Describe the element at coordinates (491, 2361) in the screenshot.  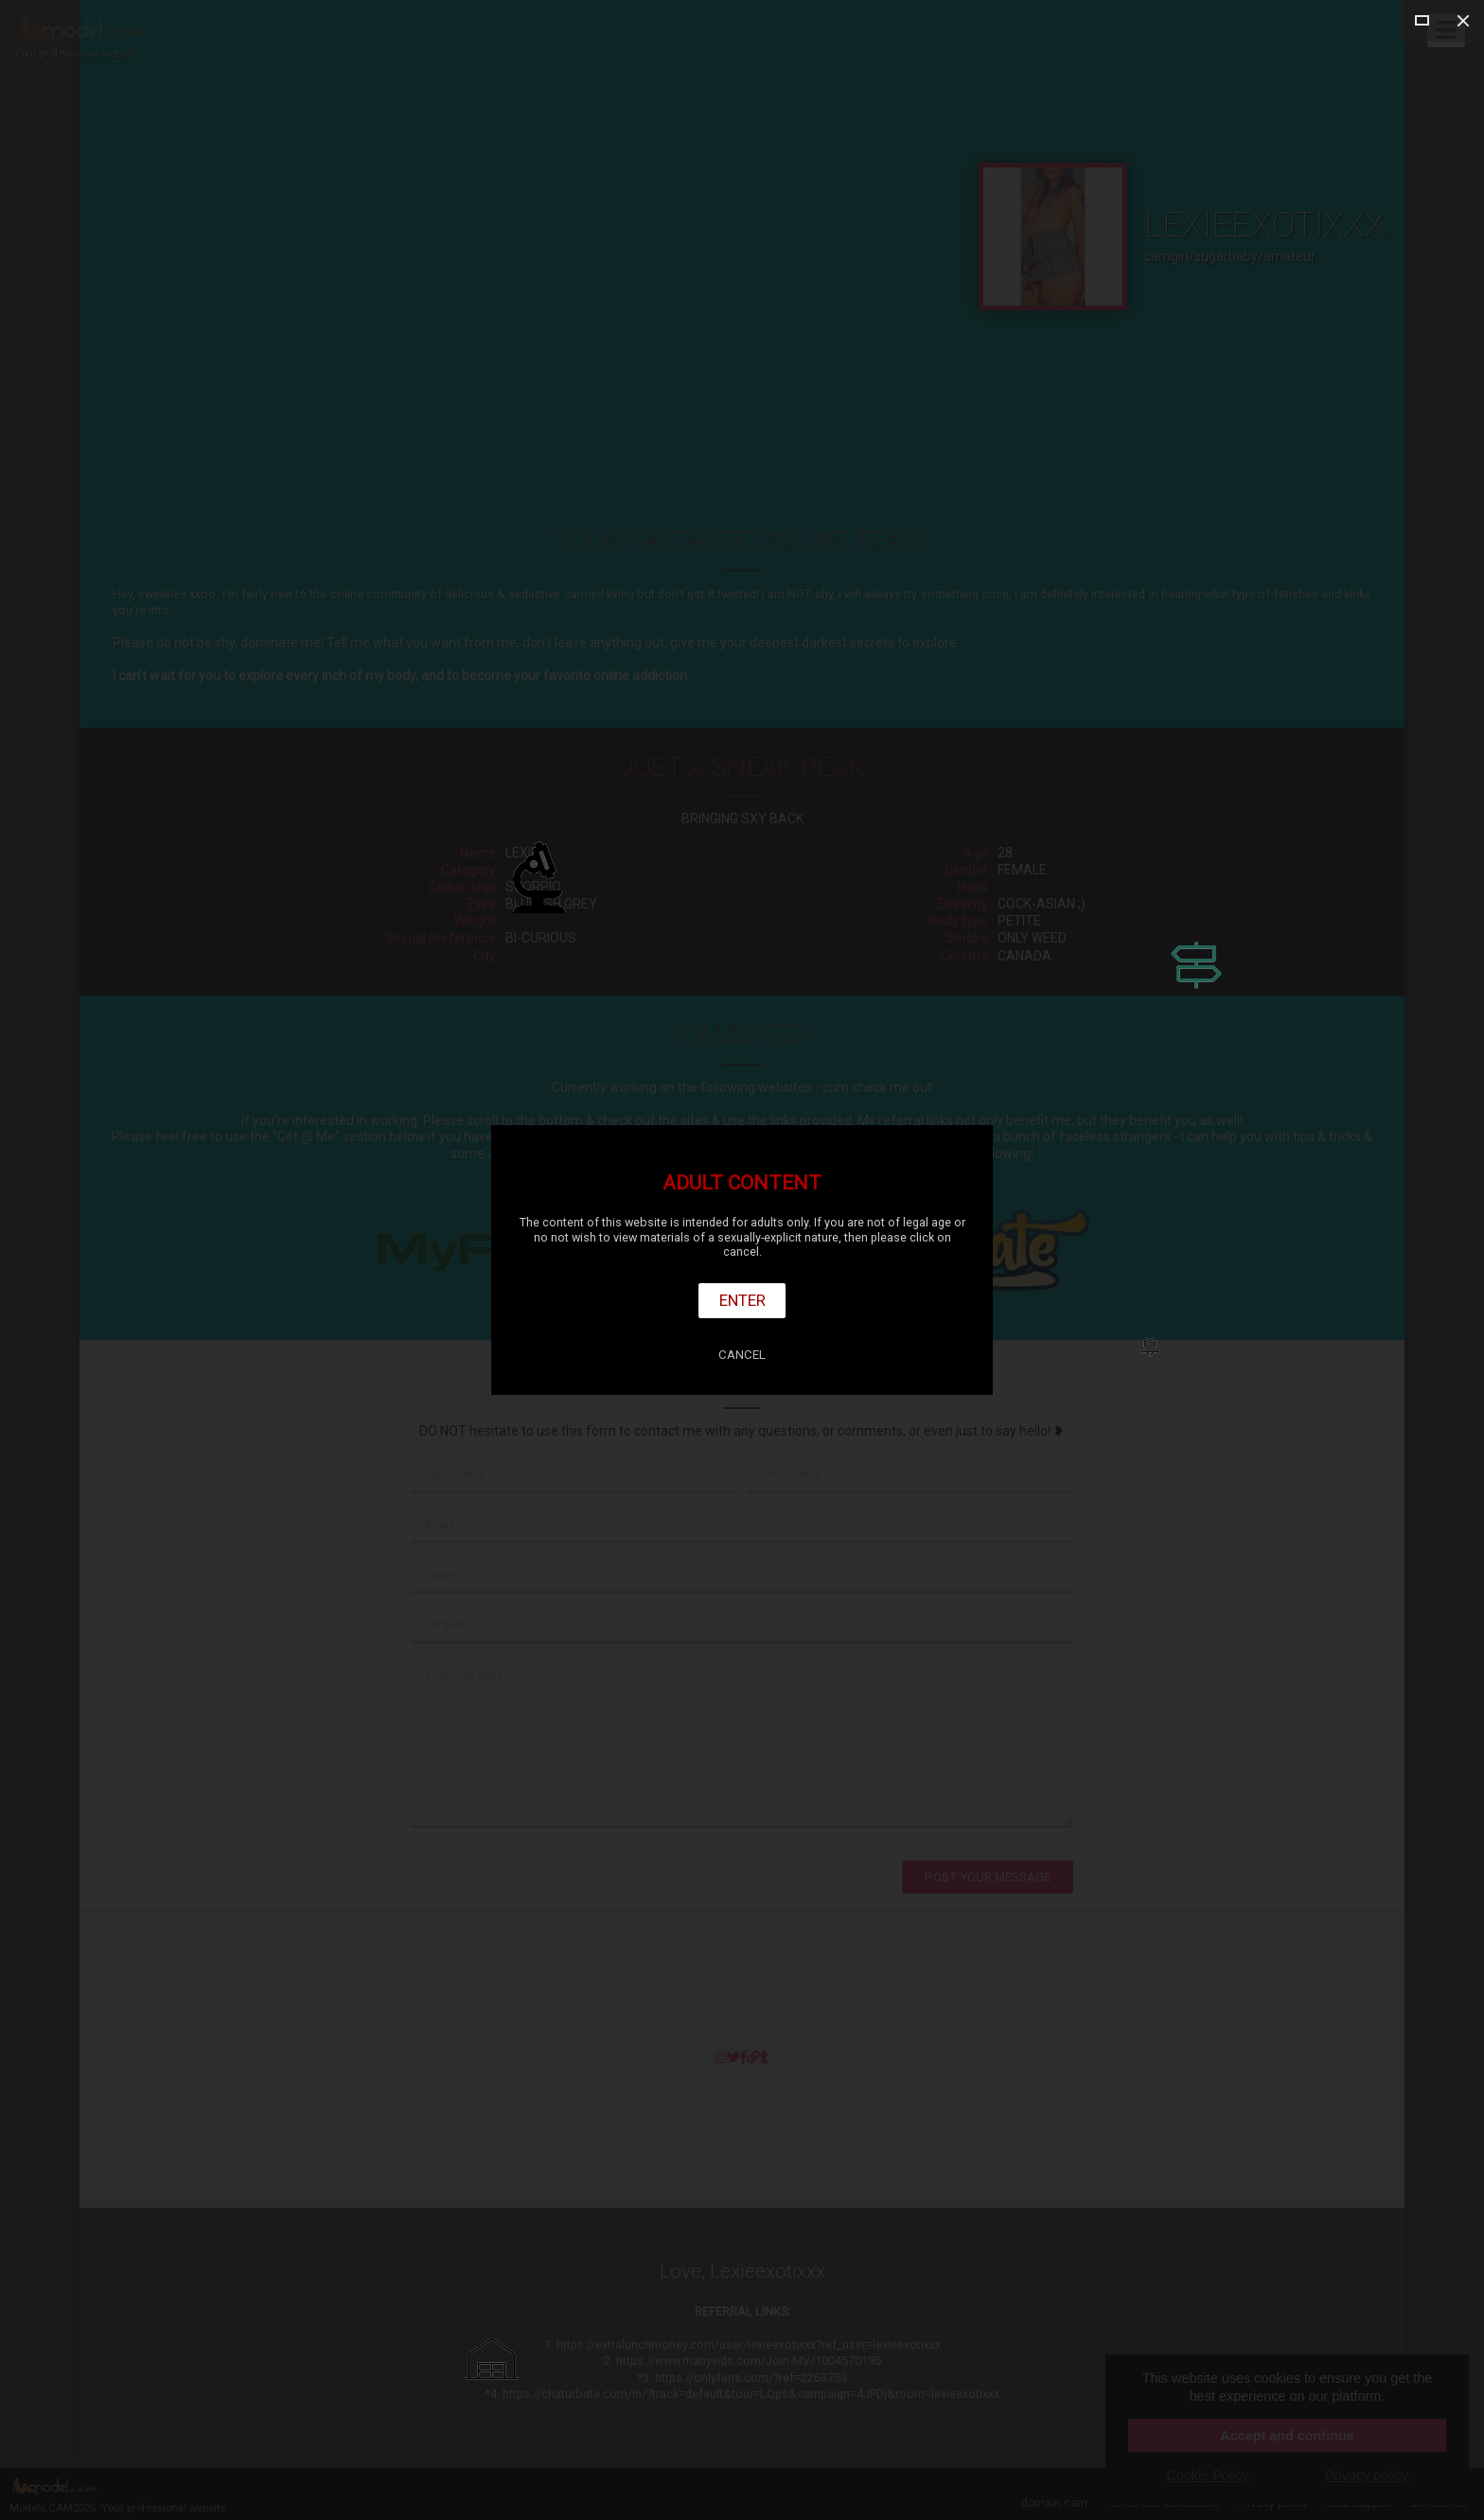
I see `access garage or parking controls` at that location.